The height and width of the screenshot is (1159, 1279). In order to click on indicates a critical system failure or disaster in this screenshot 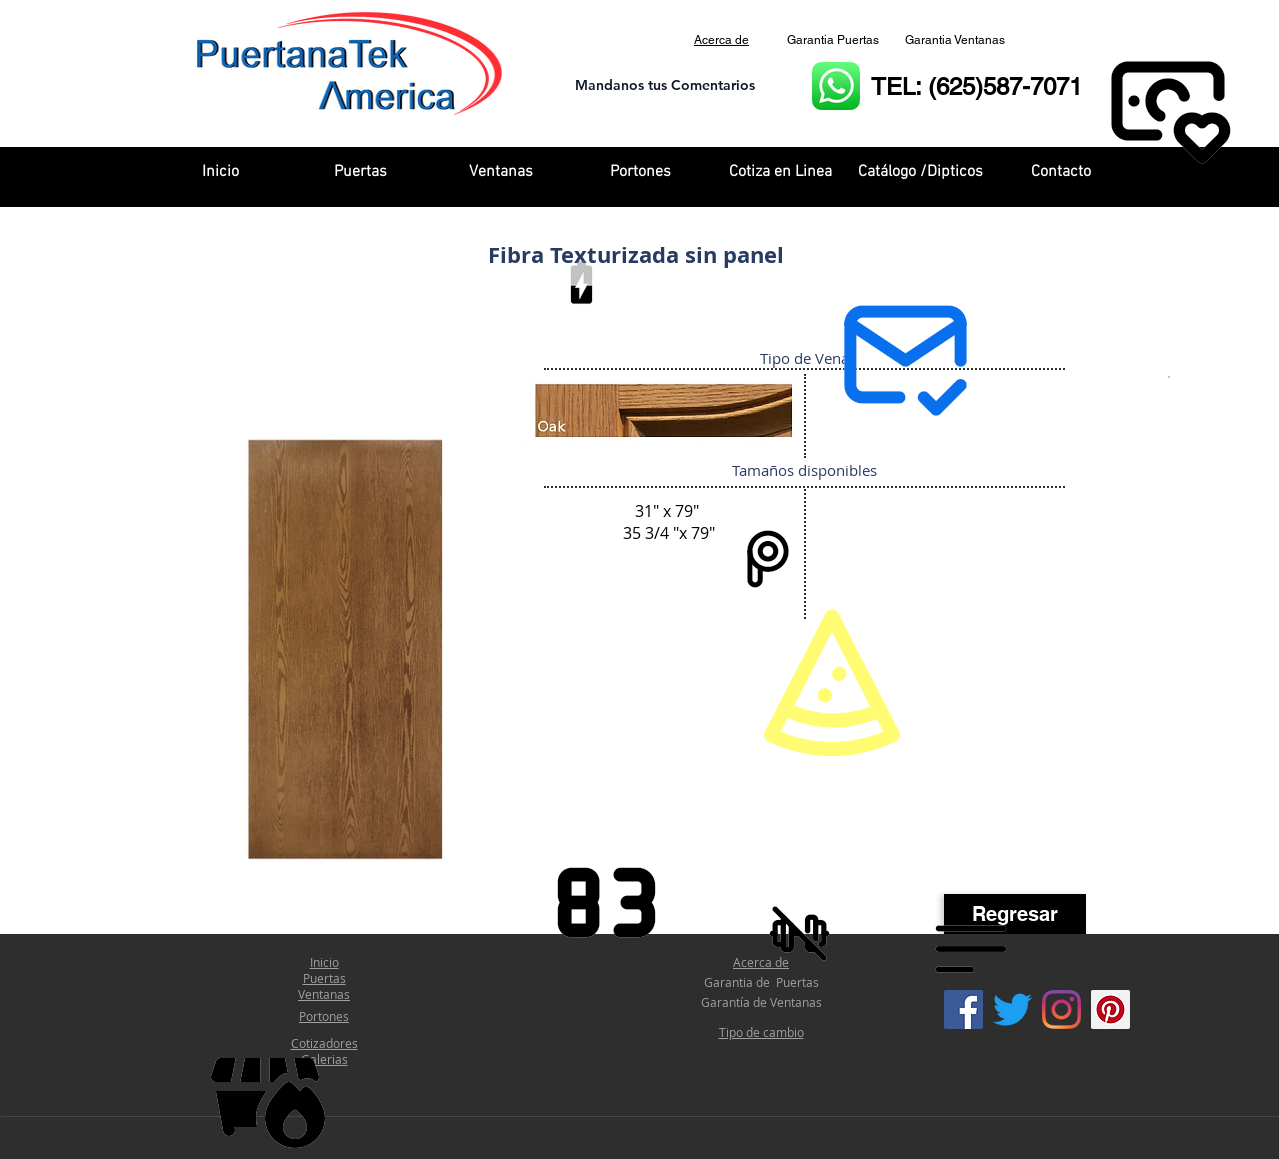, I will do `click(265, 1094)`.